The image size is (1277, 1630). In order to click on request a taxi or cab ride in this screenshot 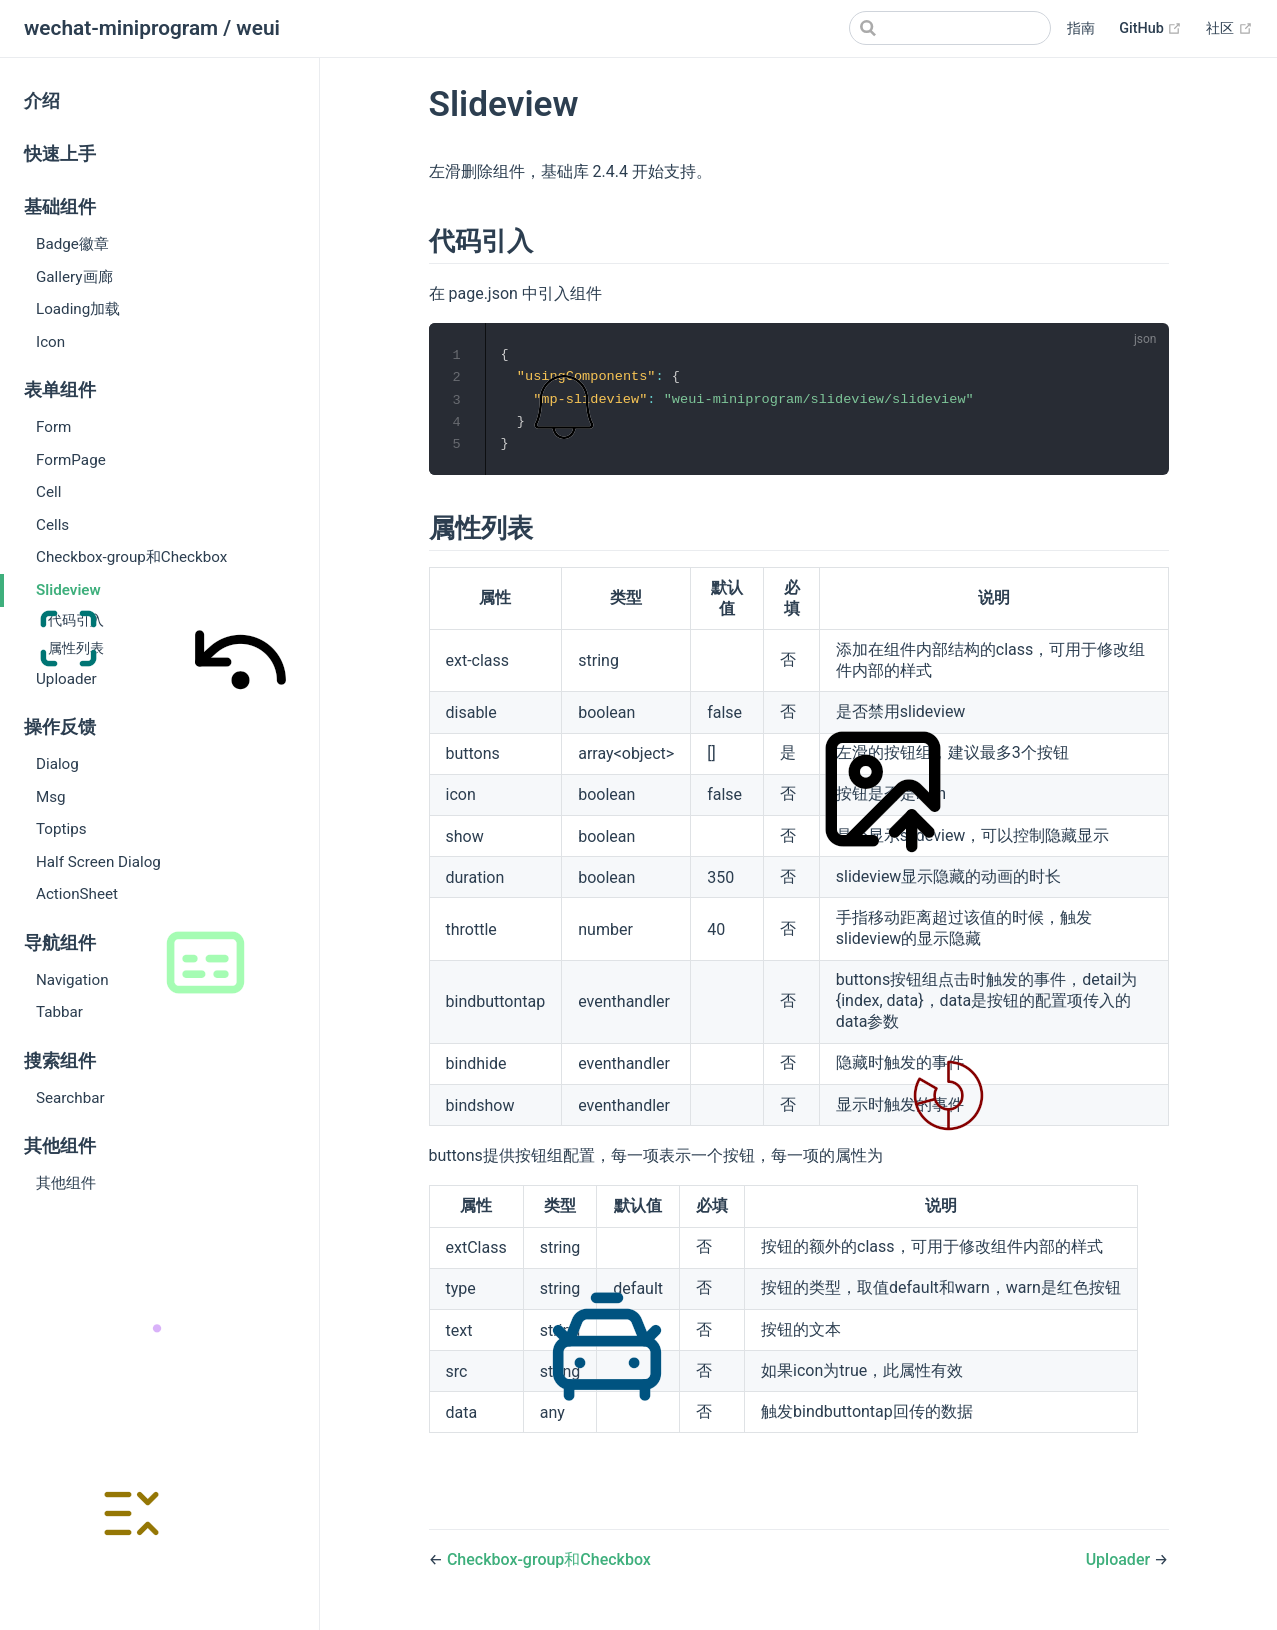, I will do `click(607, 1352)`.